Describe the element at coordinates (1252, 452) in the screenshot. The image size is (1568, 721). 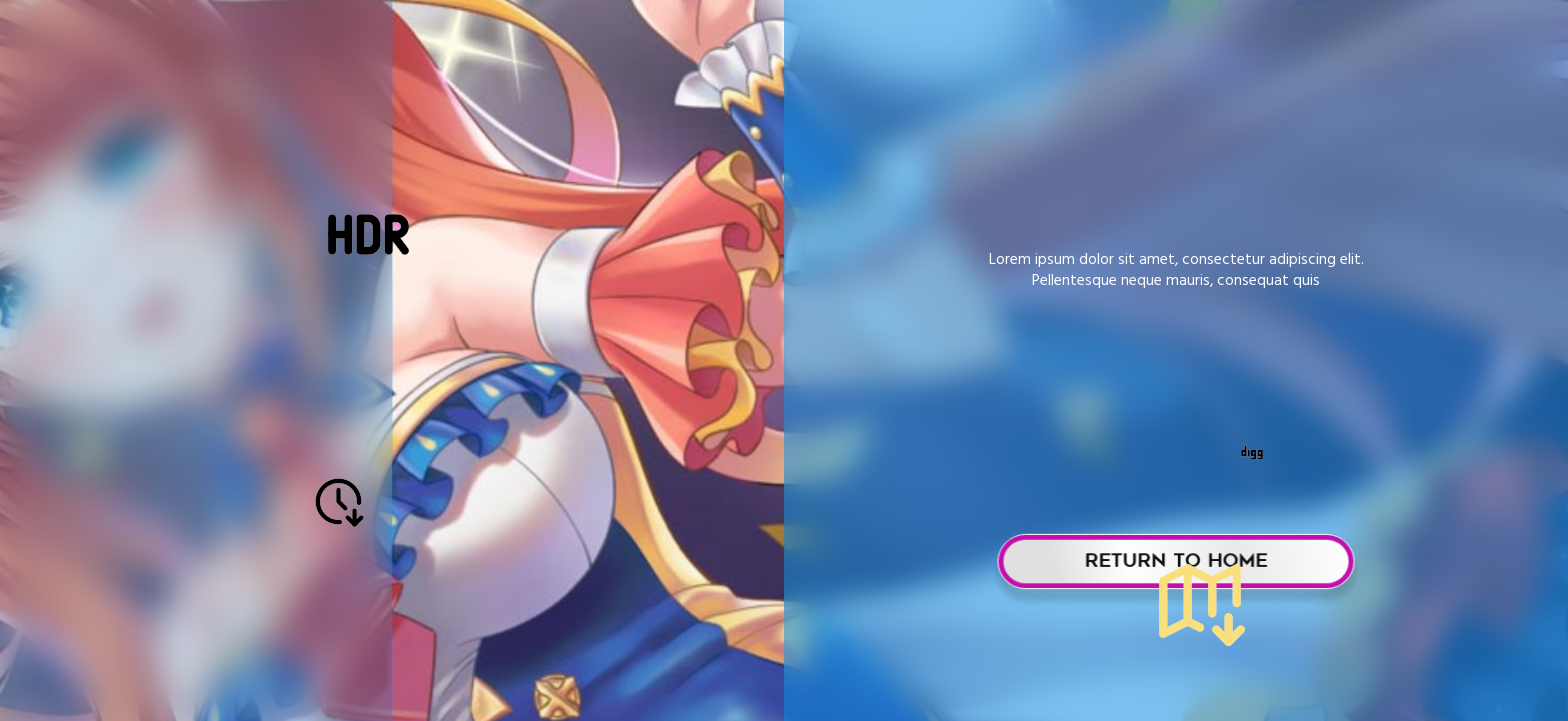
I see `link to digg social news platform` at that location.